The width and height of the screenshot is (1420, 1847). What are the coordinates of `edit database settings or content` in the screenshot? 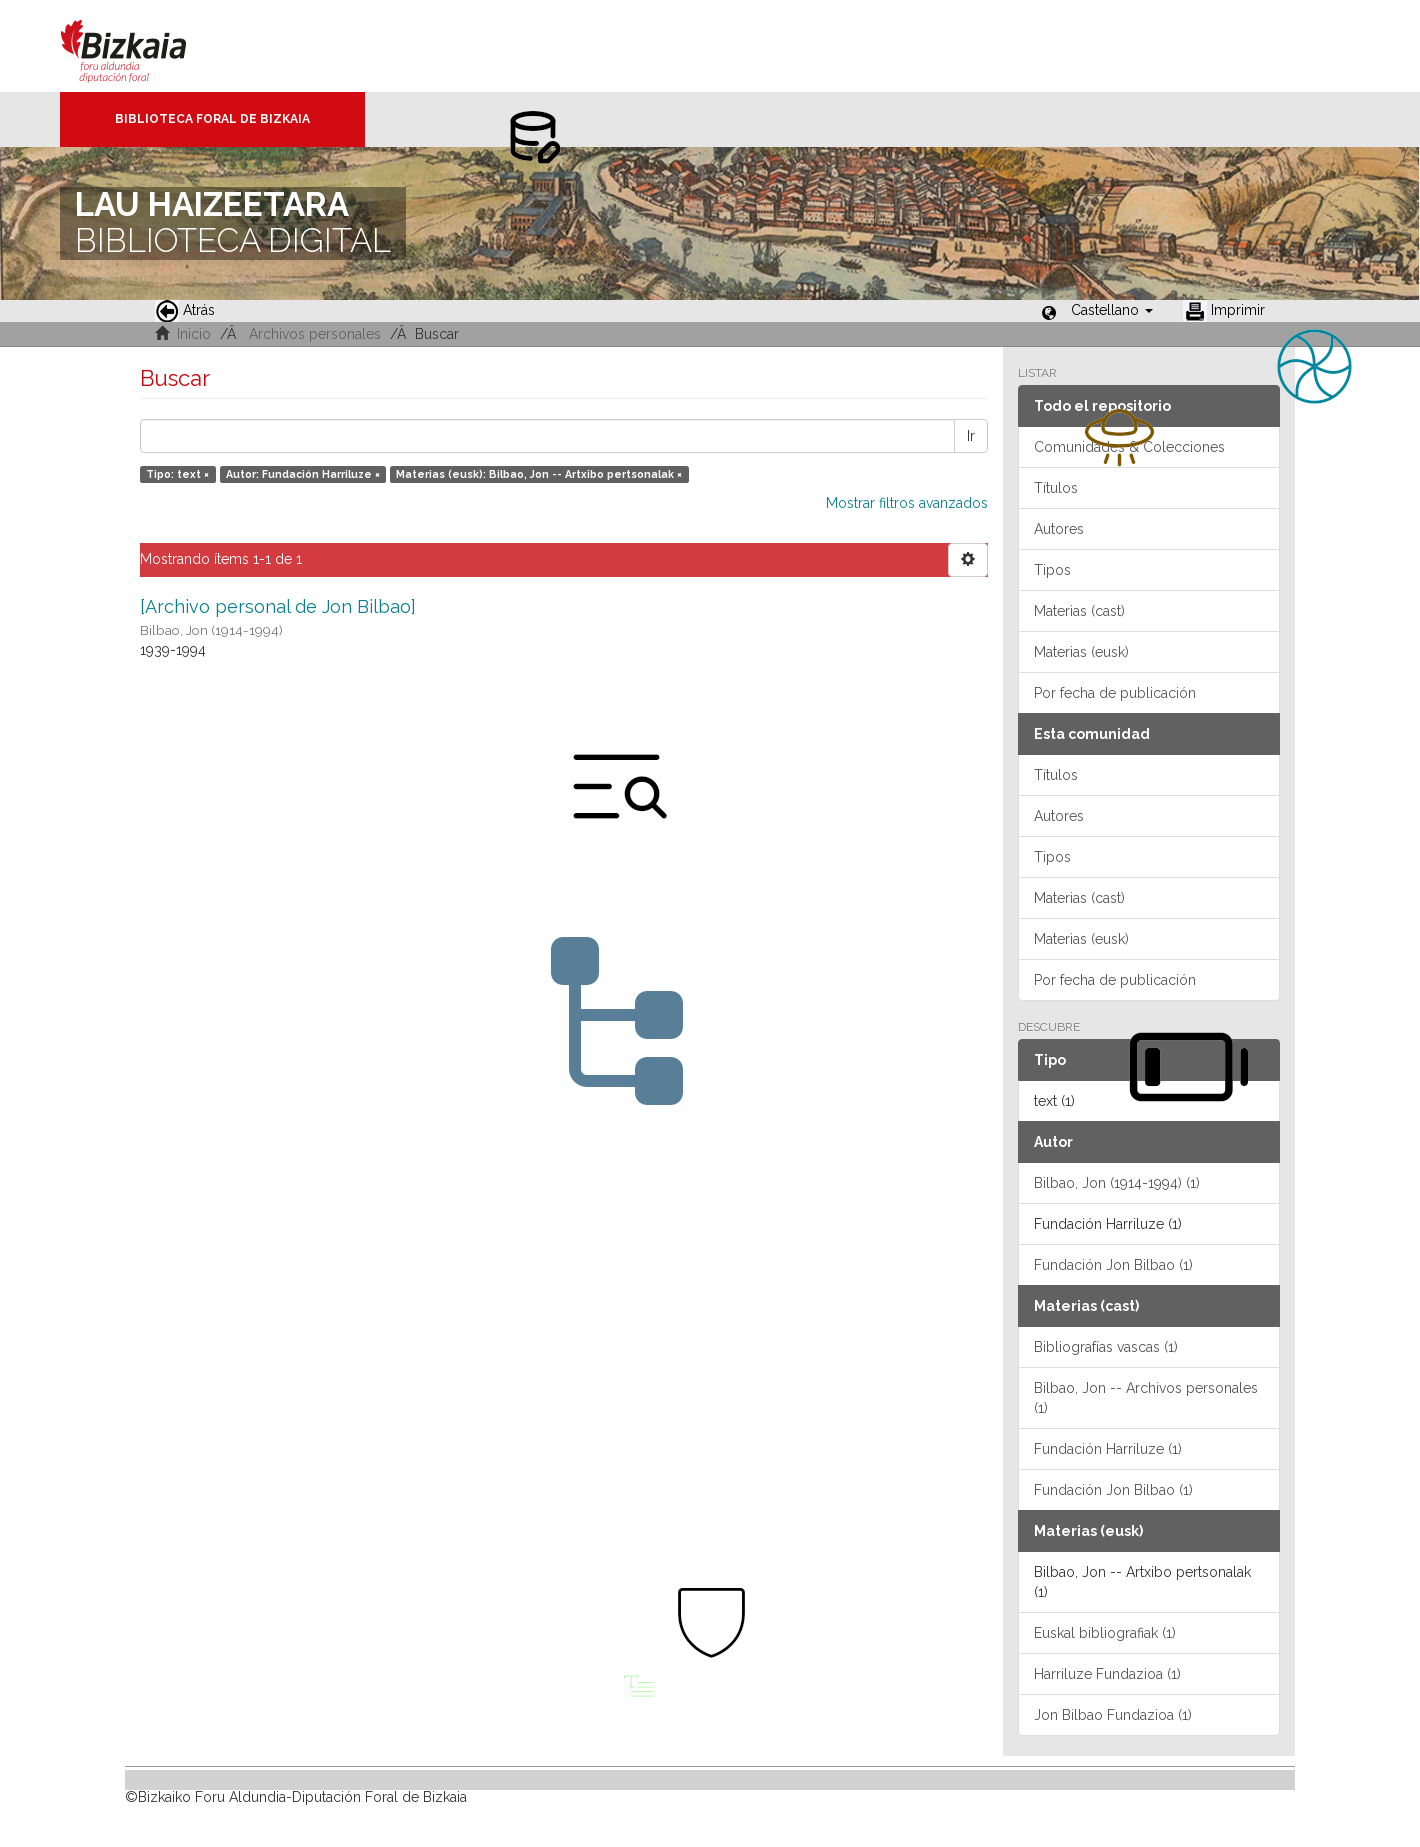 It's located at (533, 136).